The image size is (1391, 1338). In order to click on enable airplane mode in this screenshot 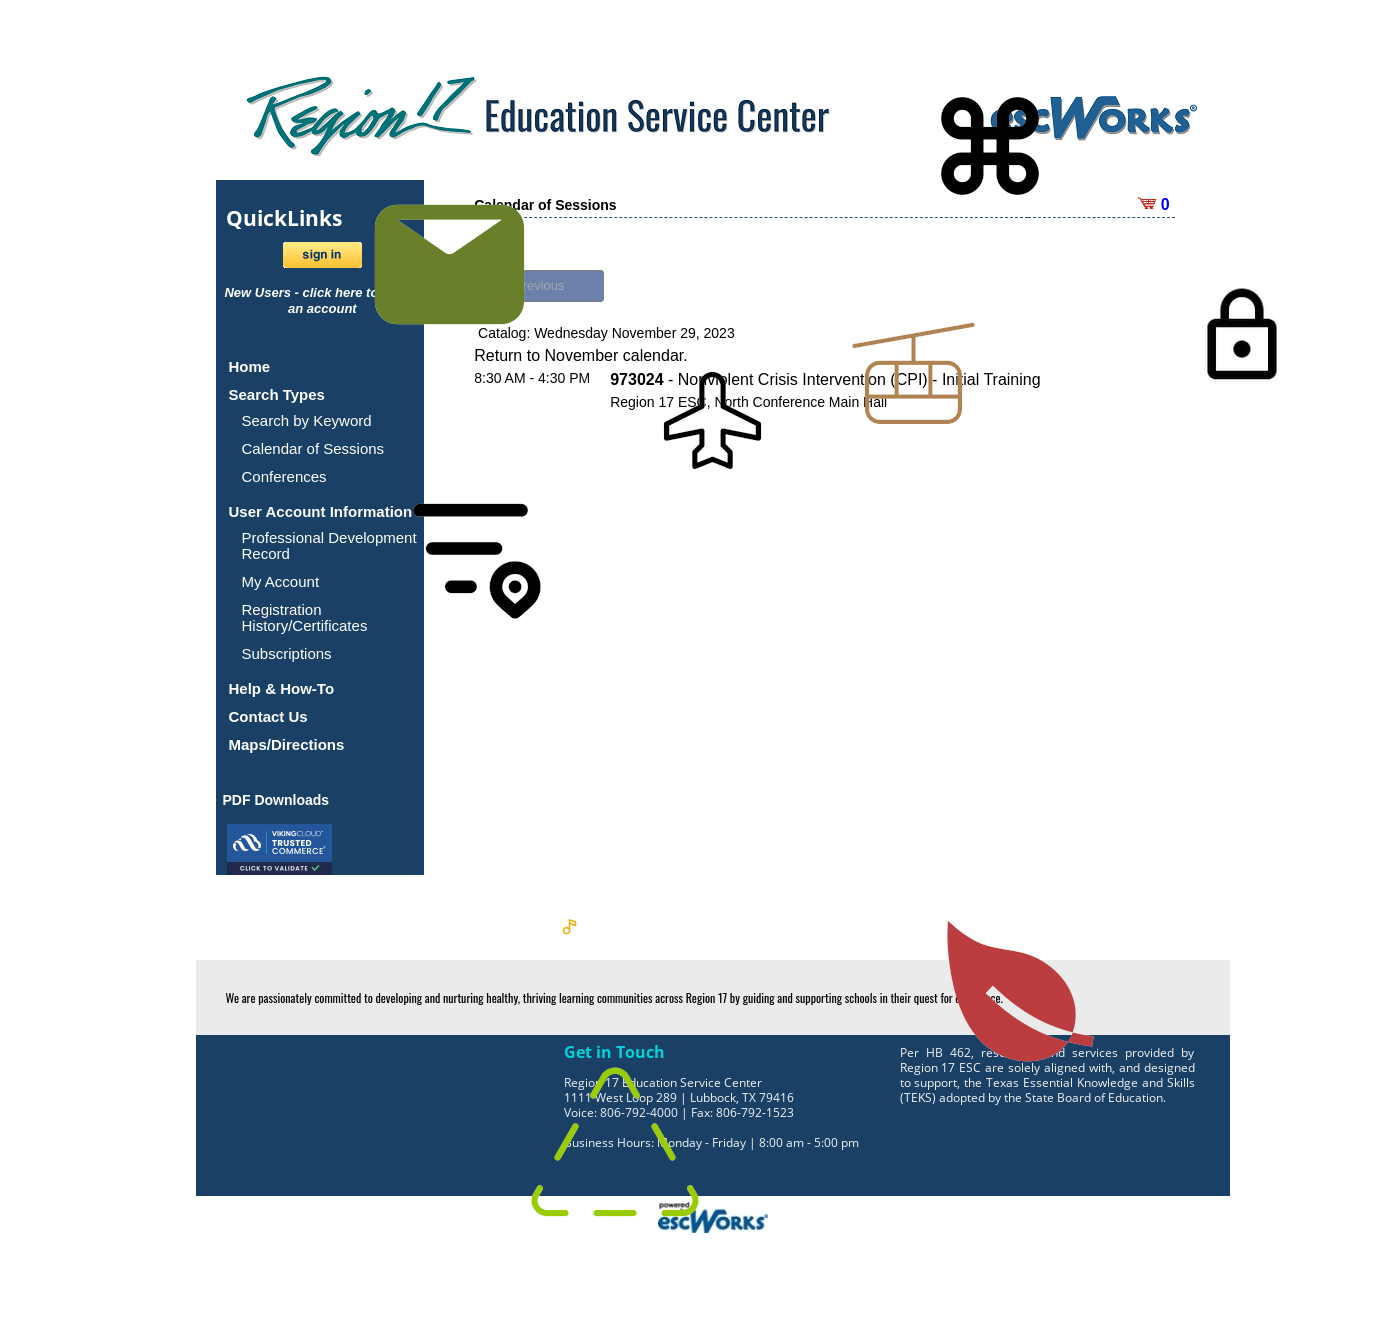, I will do `click(712, 420)`.